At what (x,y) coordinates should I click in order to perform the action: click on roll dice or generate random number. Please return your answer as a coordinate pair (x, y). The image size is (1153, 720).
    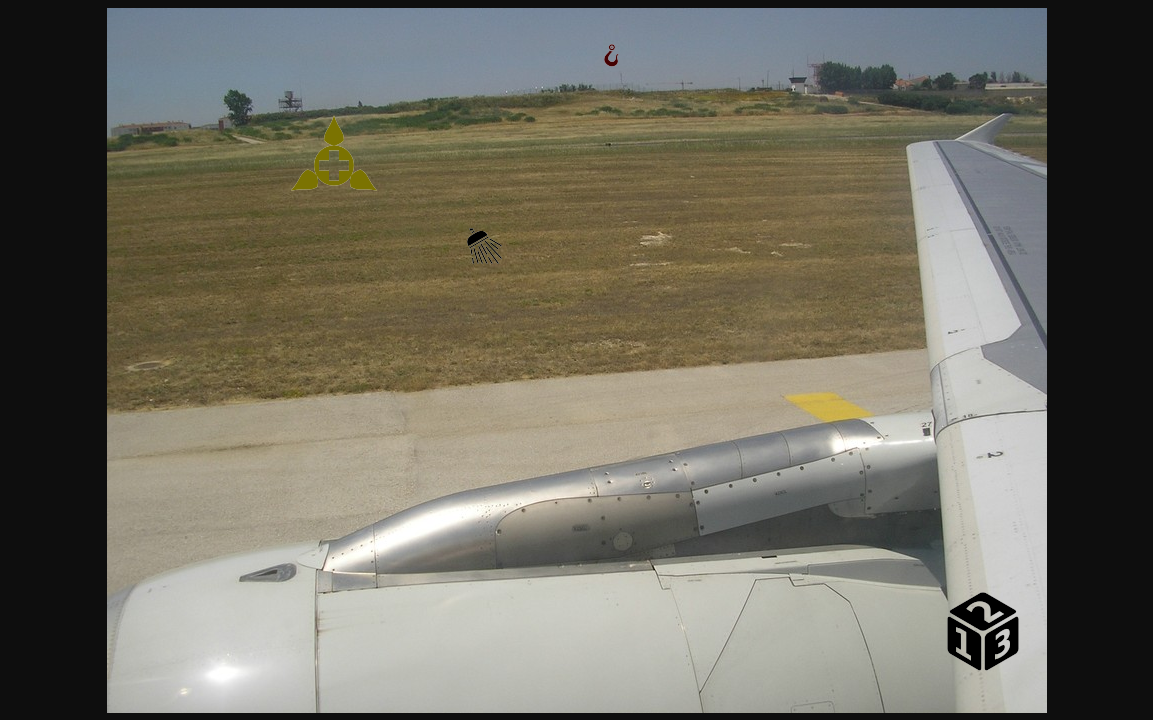
    Looking at the image, I should click on (983, 632).